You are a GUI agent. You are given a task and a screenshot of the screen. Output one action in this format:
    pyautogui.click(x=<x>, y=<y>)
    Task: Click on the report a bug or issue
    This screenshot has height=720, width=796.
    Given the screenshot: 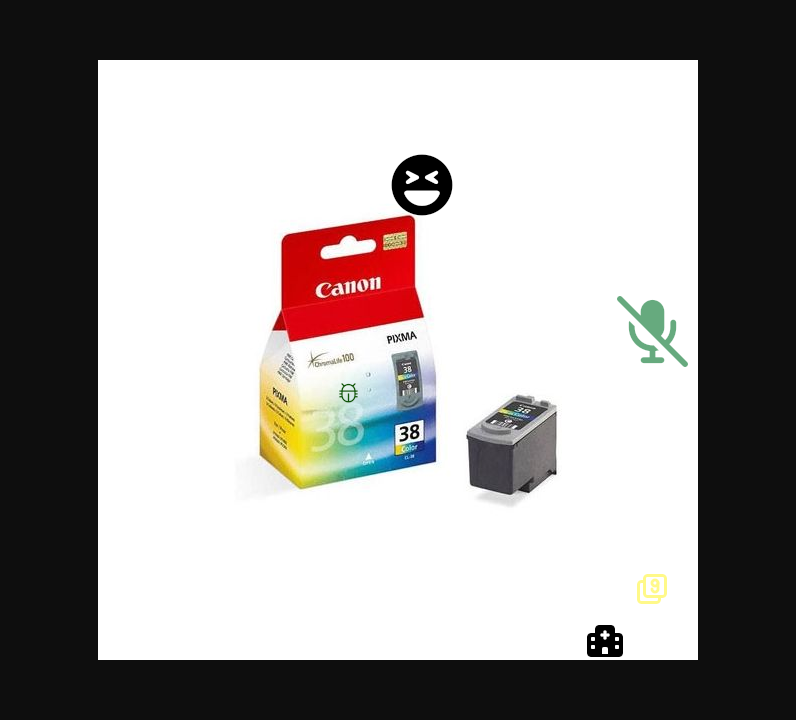 What is the action you would take?
    pyautogui.click(x=348, y=392)
    